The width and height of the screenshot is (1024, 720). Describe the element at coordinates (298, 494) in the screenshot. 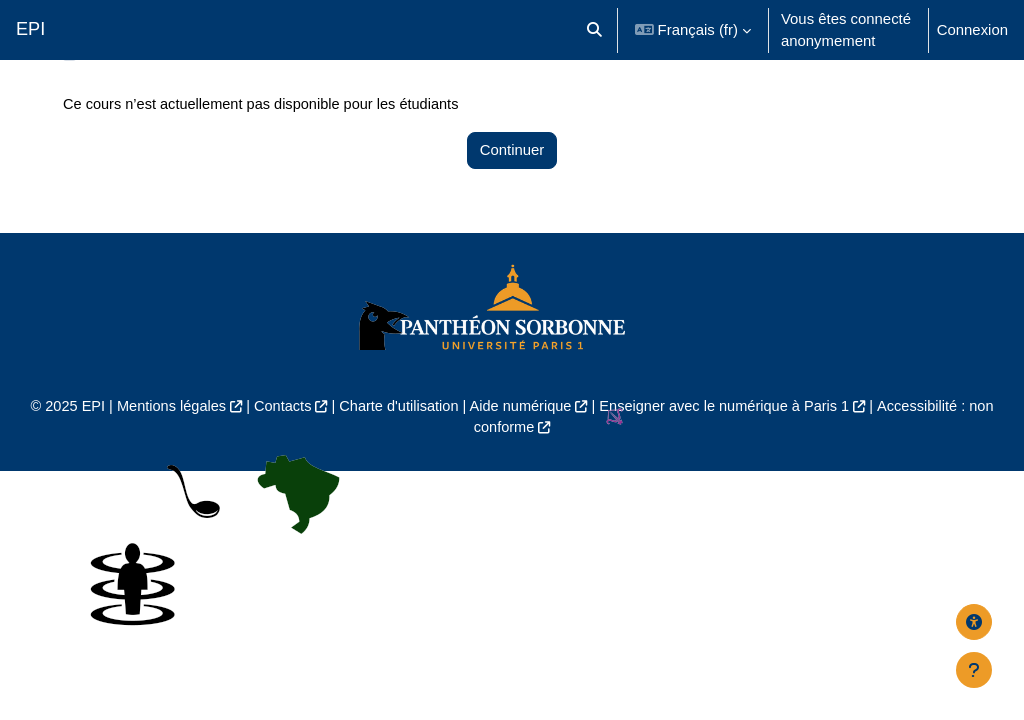

I see `select brazil as your country or region` at that location.